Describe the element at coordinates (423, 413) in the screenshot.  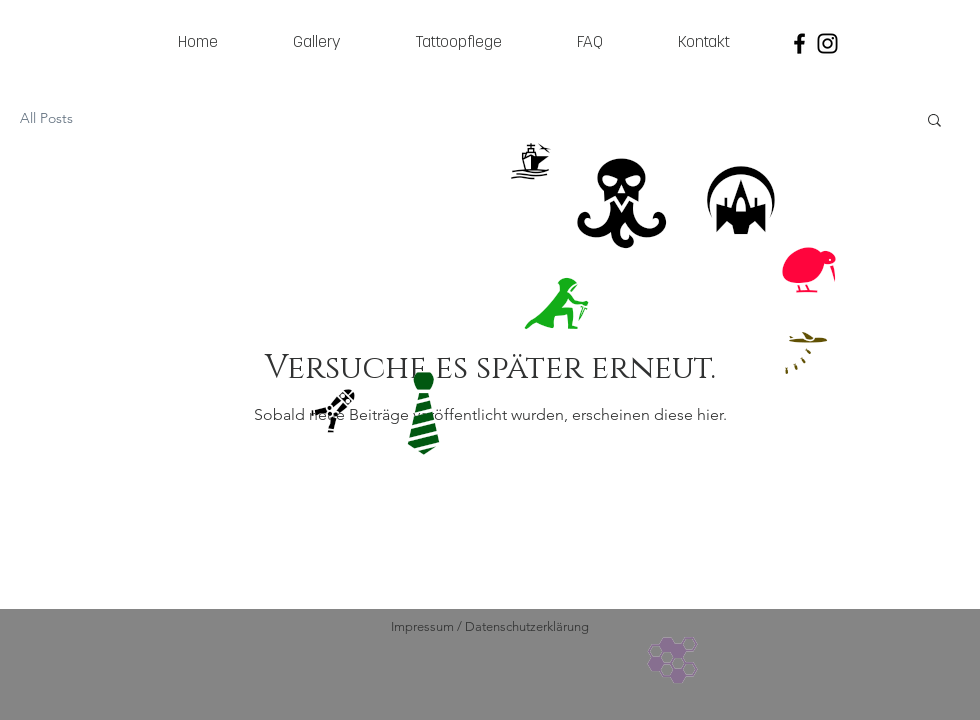
I see `formal or business dress code indicator` at that location.